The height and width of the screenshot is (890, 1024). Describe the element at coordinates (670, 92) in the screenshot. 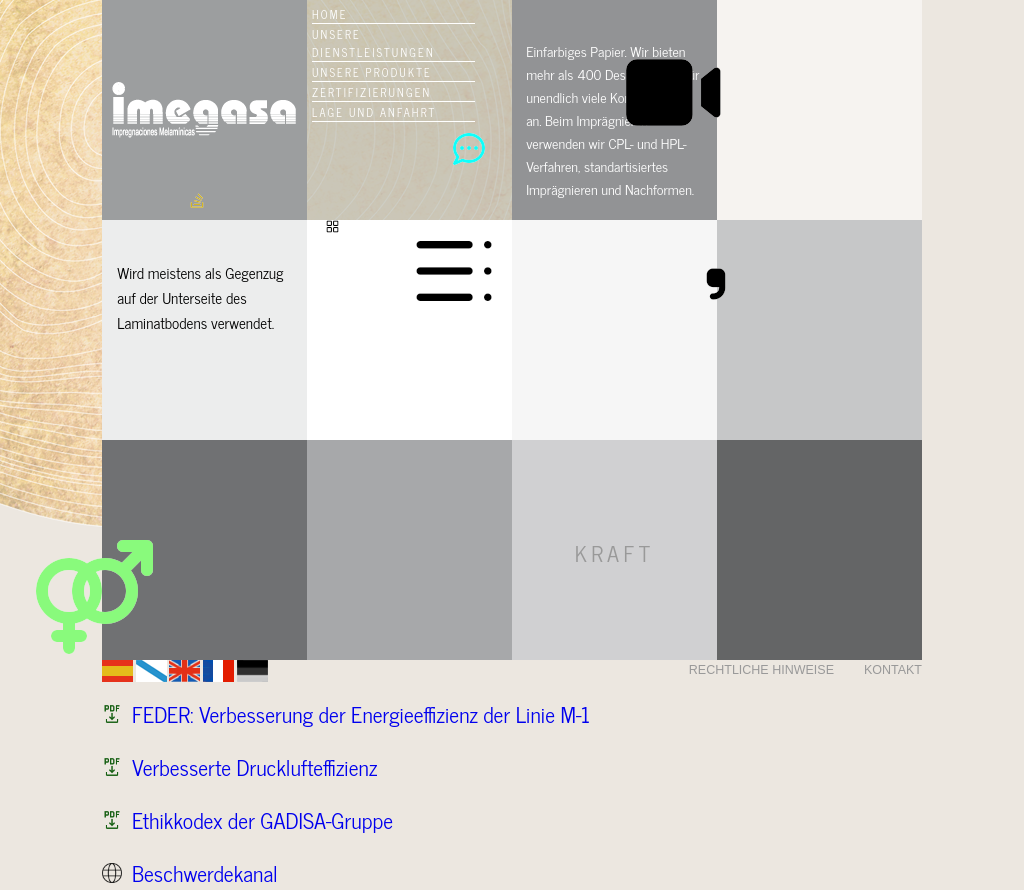

I see `start a video call` at that location.